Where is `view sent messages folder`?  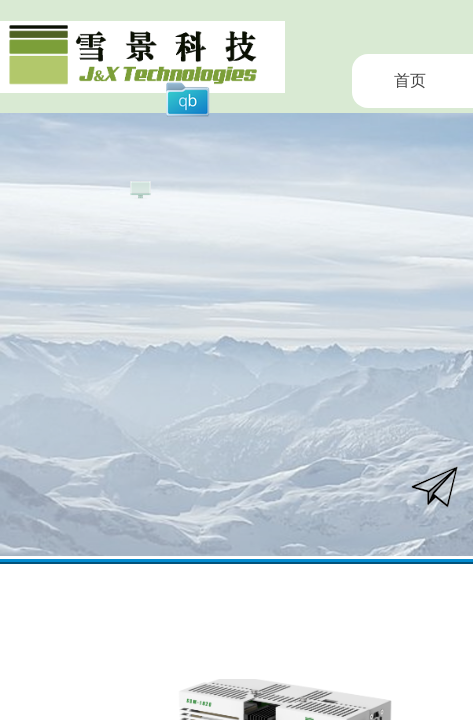 view sent messages folder is located at coordinates (434, 487).